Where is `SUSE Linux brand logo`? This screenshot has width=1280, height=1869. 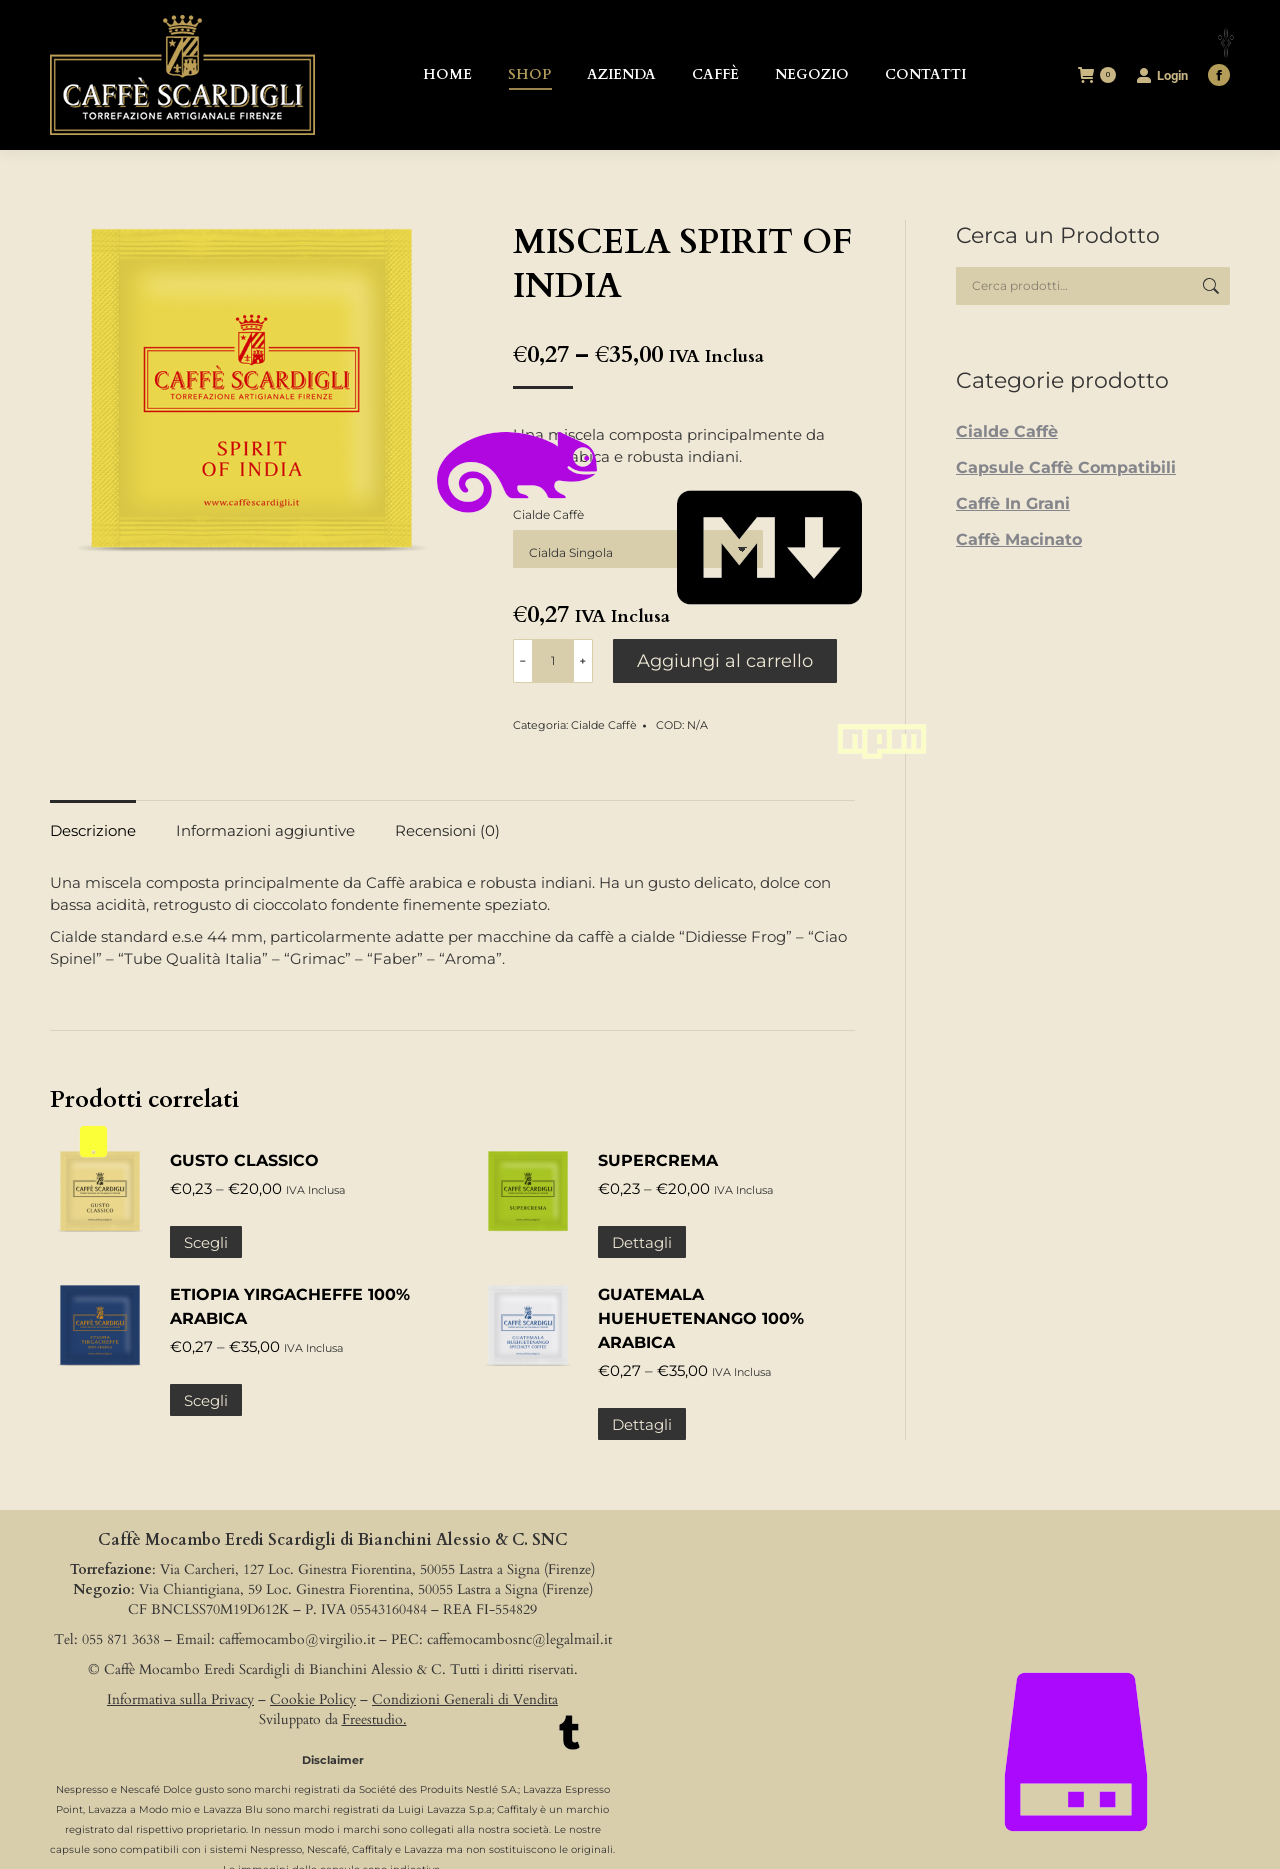
SUSE Linux brand logo is located at coordinates (517, 472).